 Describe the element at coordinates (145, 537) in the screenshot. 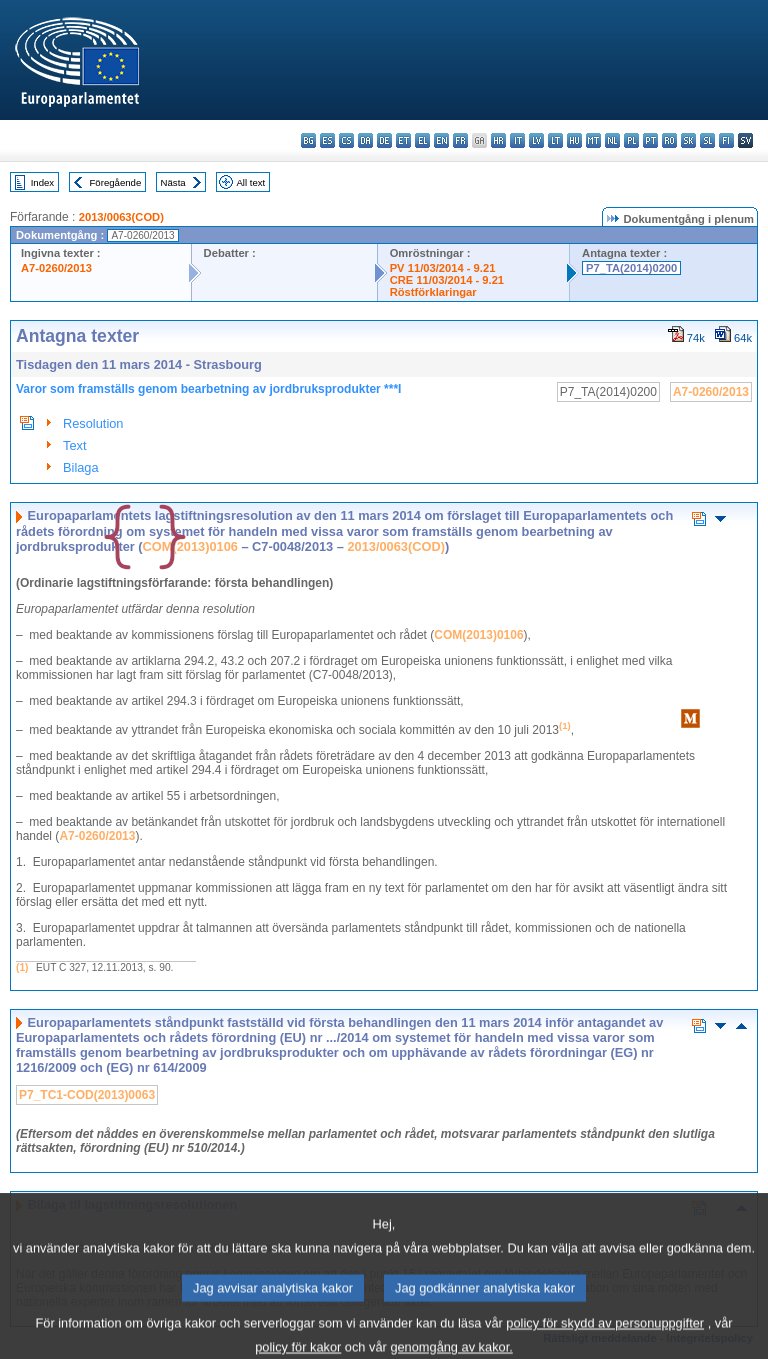

I see `view or edit code` at that location.